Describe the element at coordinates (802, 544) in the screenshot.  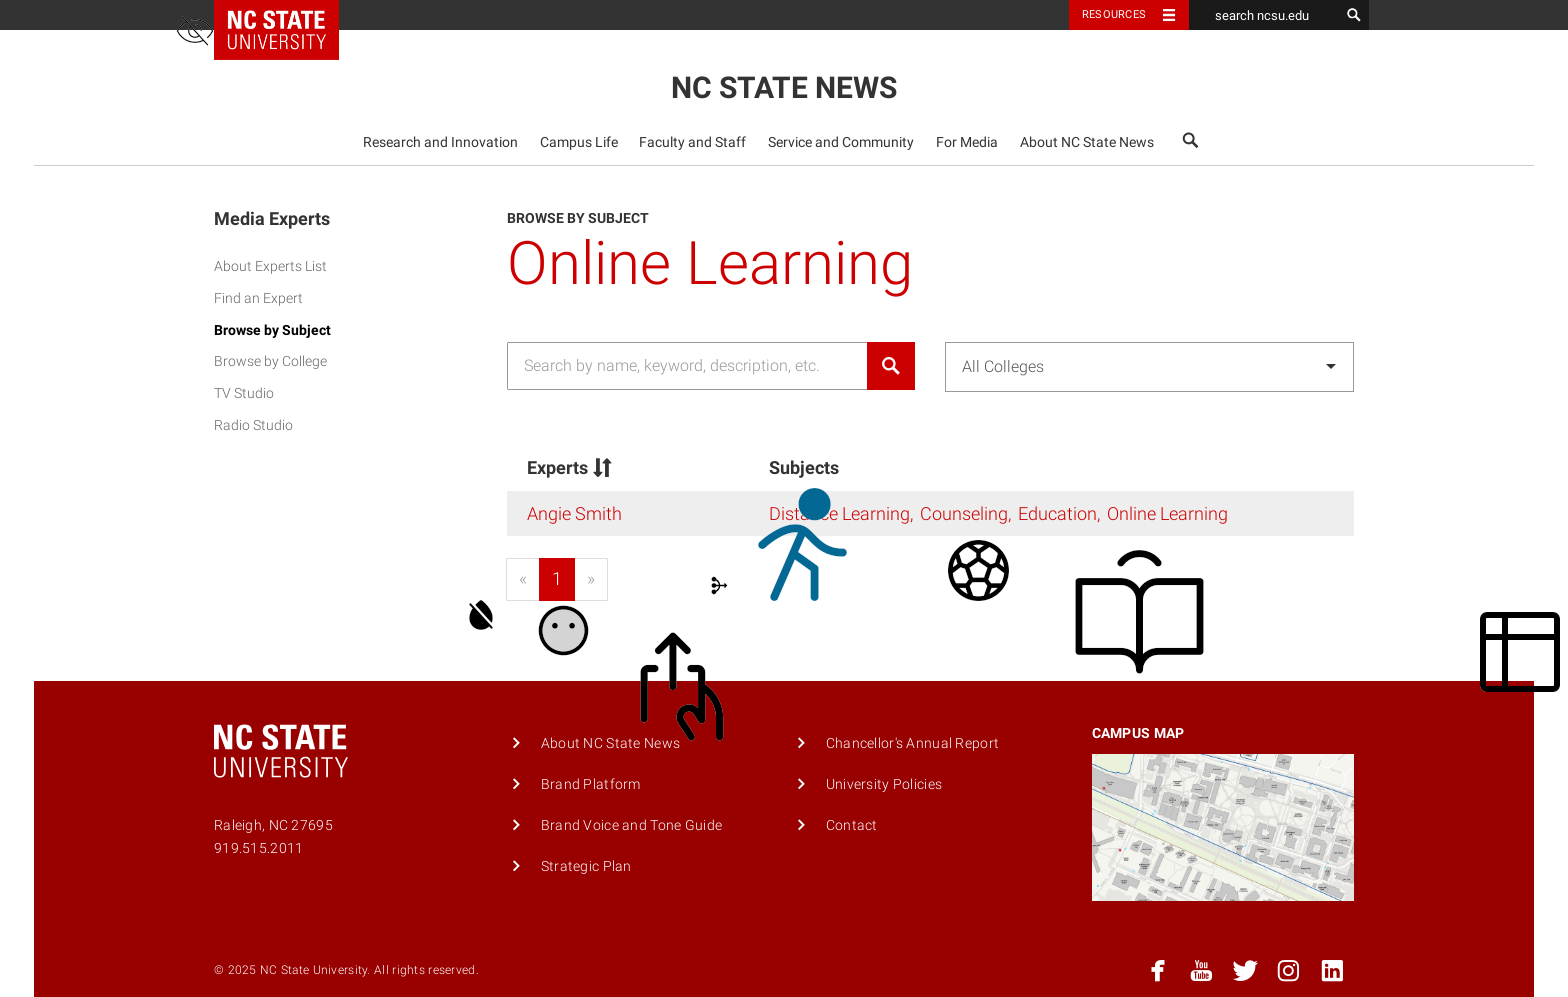
I see `switch to walking directions` at that location.